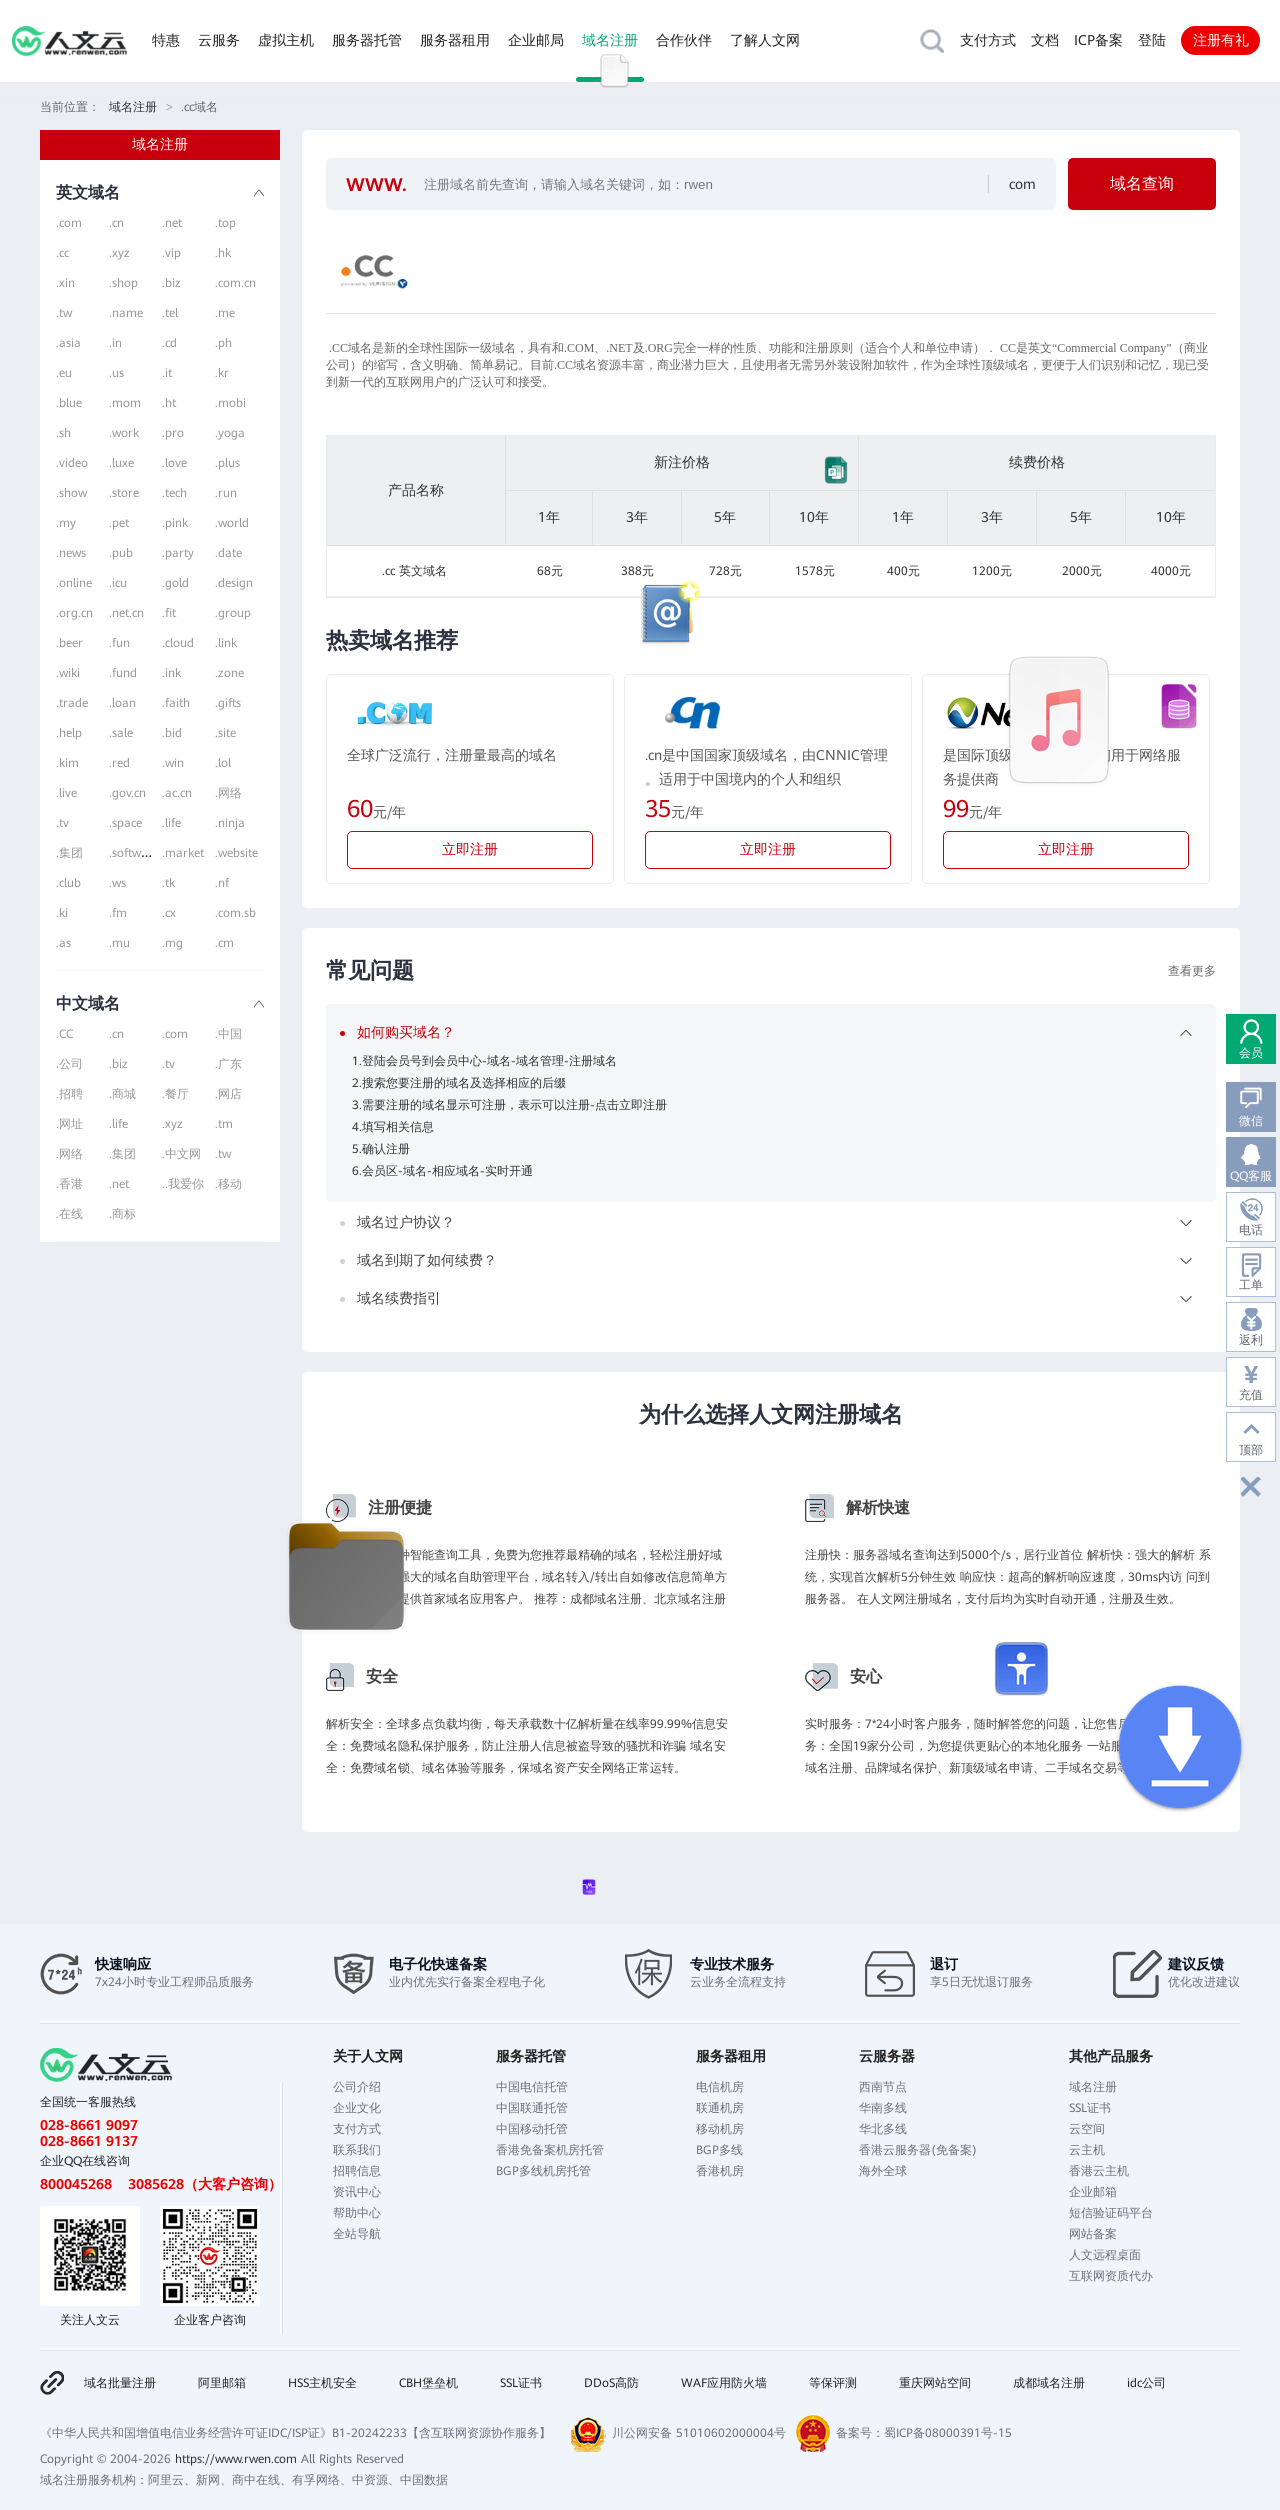  Describe the element at coordinates (614, 70) in the screenshot. I see `preview a text file before opening` at that location.